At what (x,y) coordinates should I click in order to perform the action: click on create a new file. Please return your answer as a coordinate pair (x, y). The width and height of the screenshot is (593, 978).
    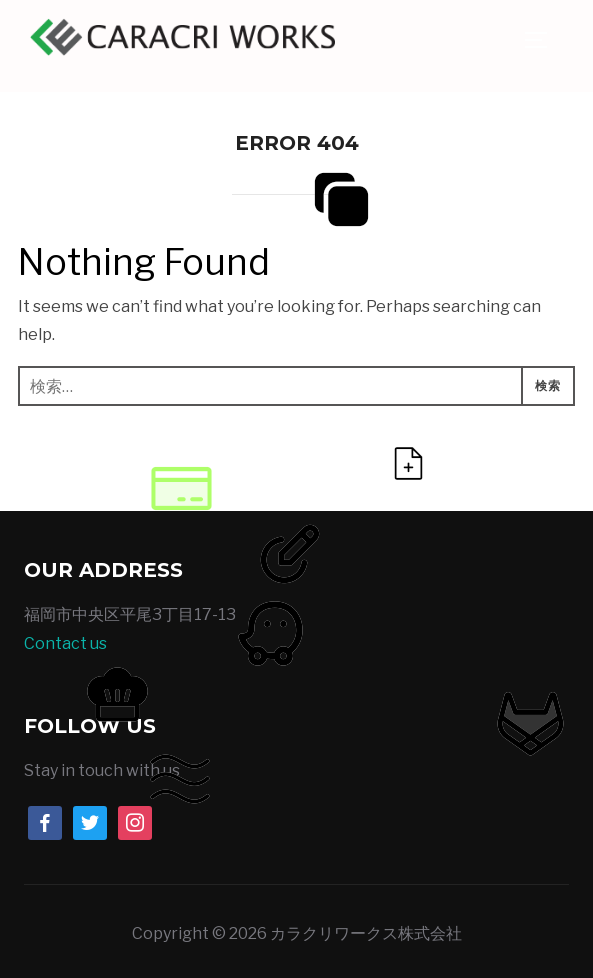
    Looking at the image, I should click on (408, 463).